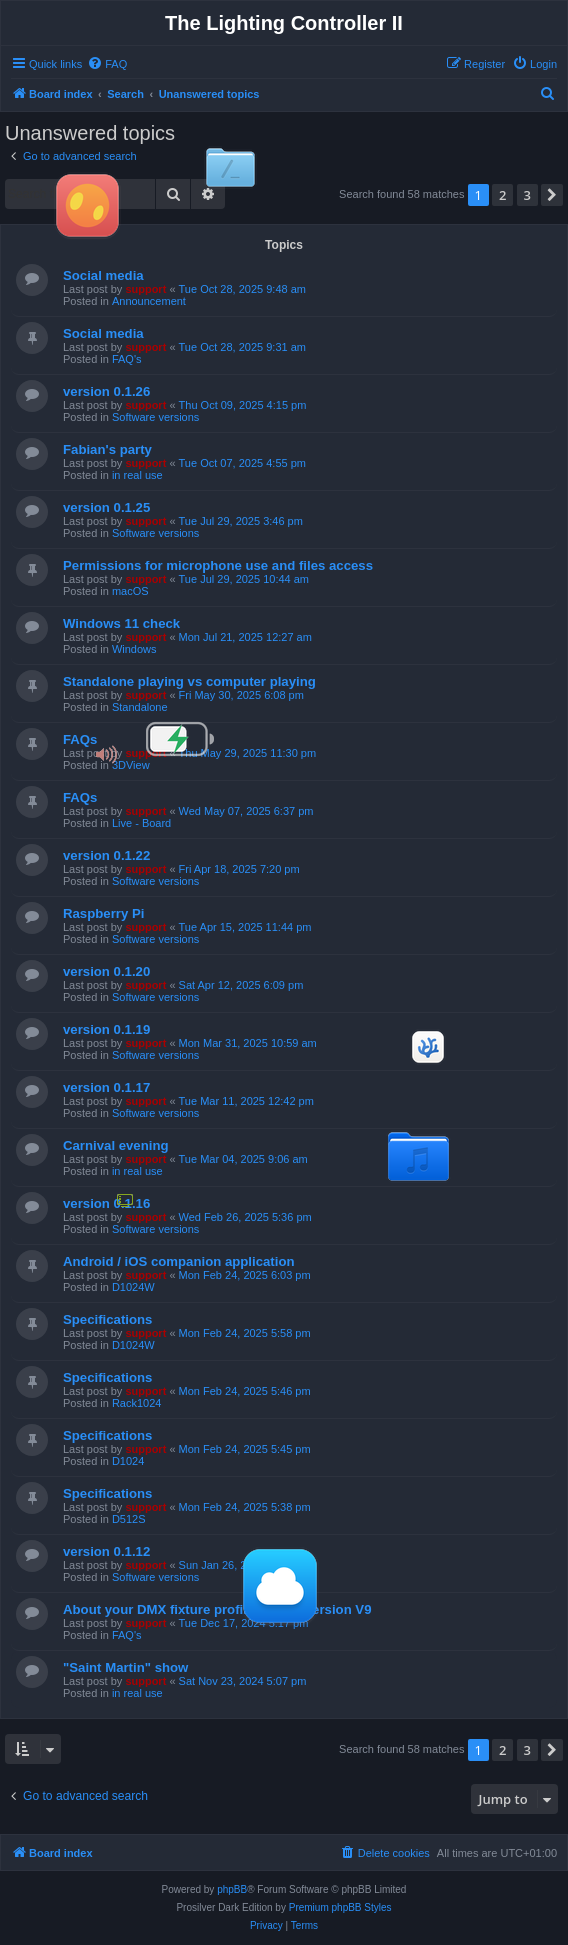 The width and height of the screenshot is (568, 1945). Describe the element at coordinates (230, 167) in the screenshot. I see `access the root directory` at that location.